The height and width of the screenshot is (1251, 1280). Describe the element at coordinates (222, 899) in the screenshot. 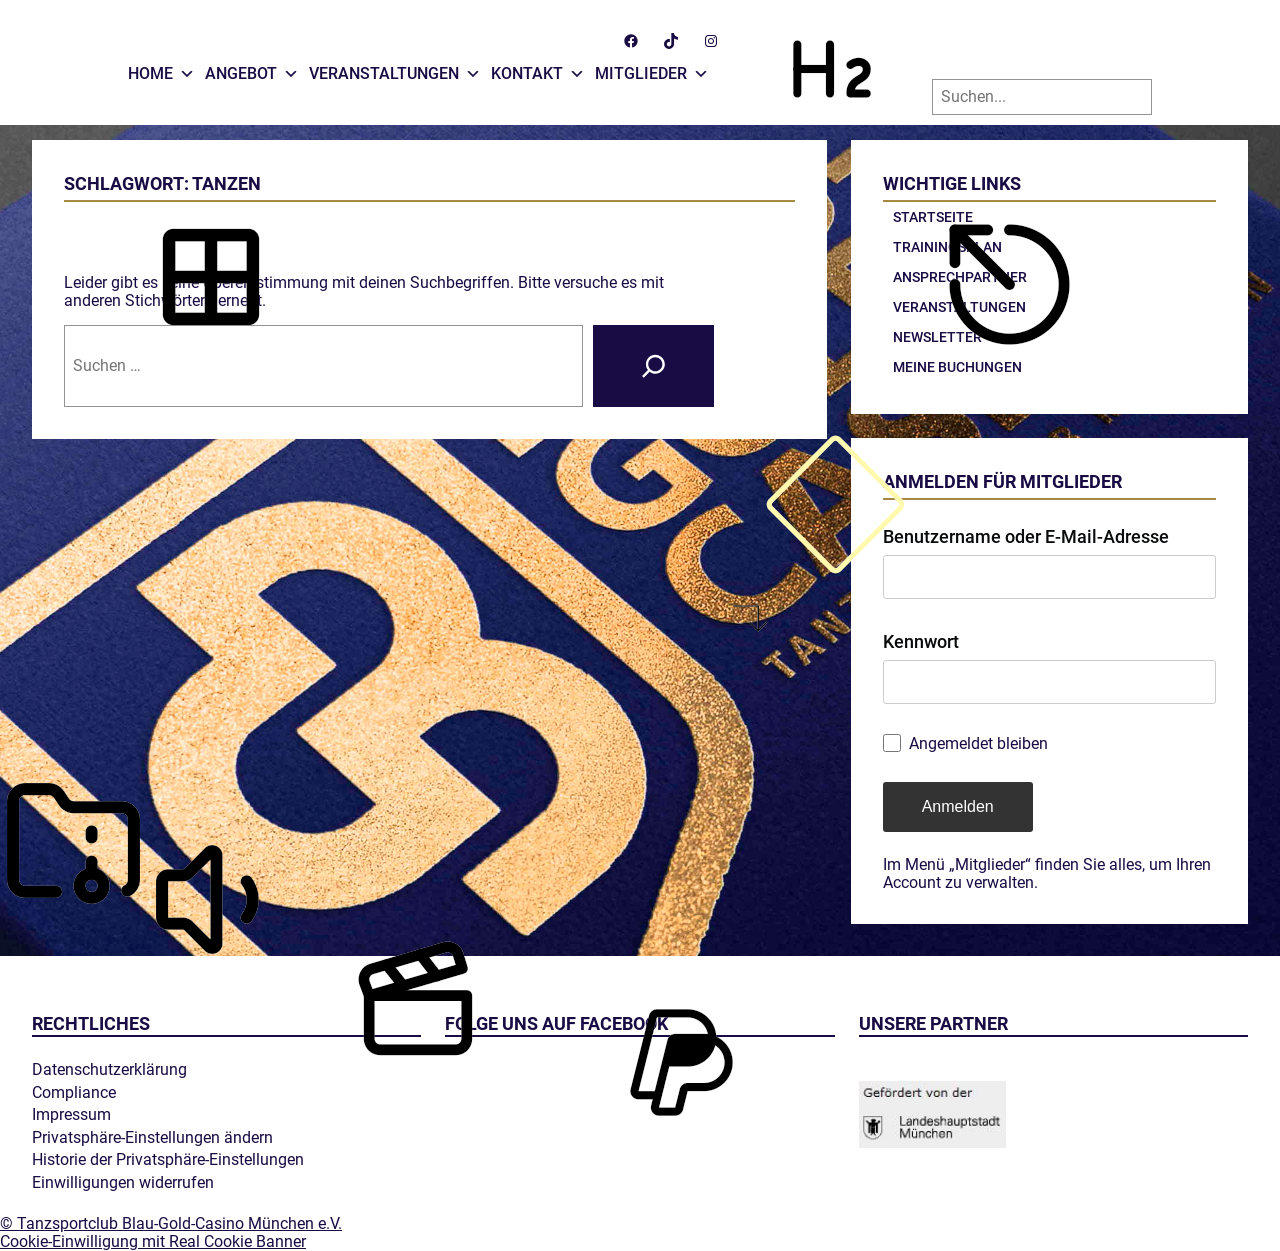

I see `adjust audio volume to low level` at that location.